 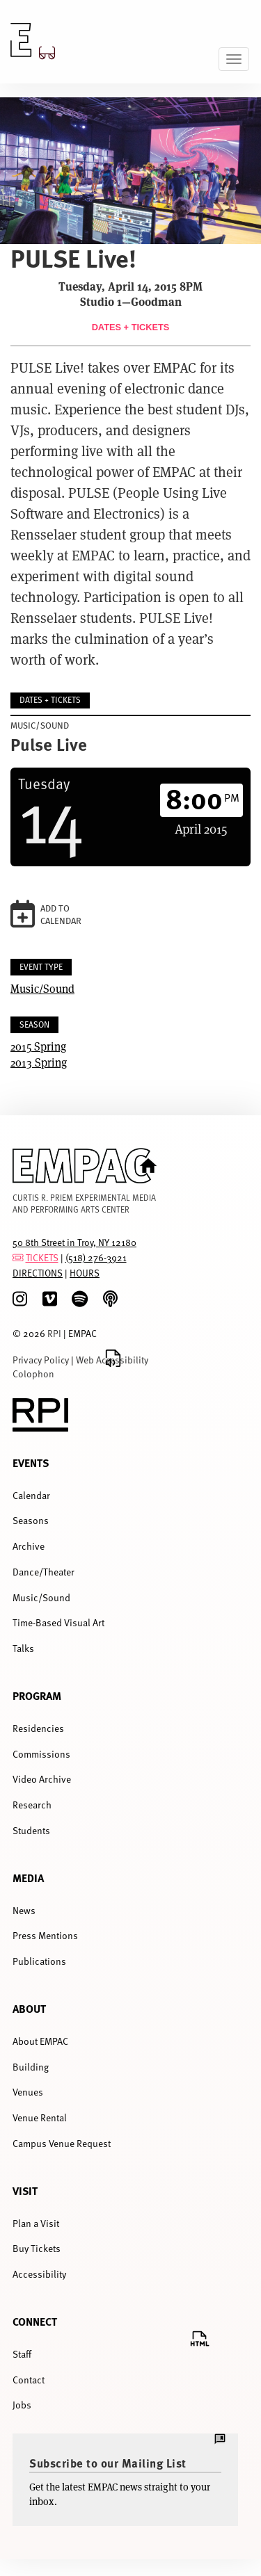 I want to click on open an HTML file, so click(x=199, y=2339).